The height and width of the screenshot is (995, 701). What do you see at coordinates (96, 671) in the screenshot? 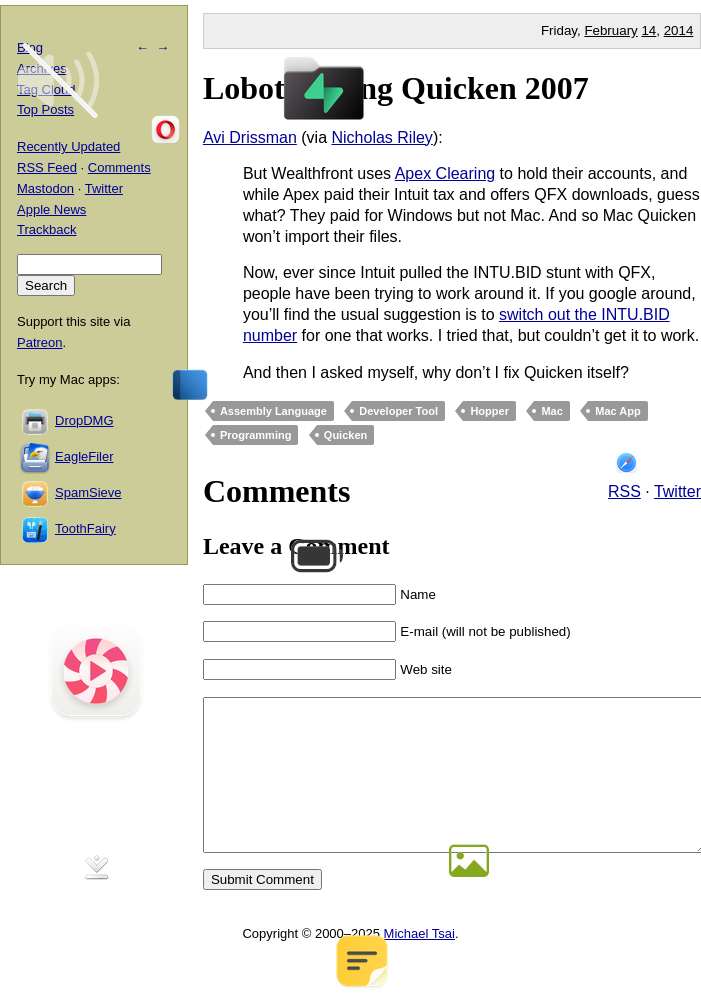
I see `open lollypop music player` at bounding box center [96, 671].